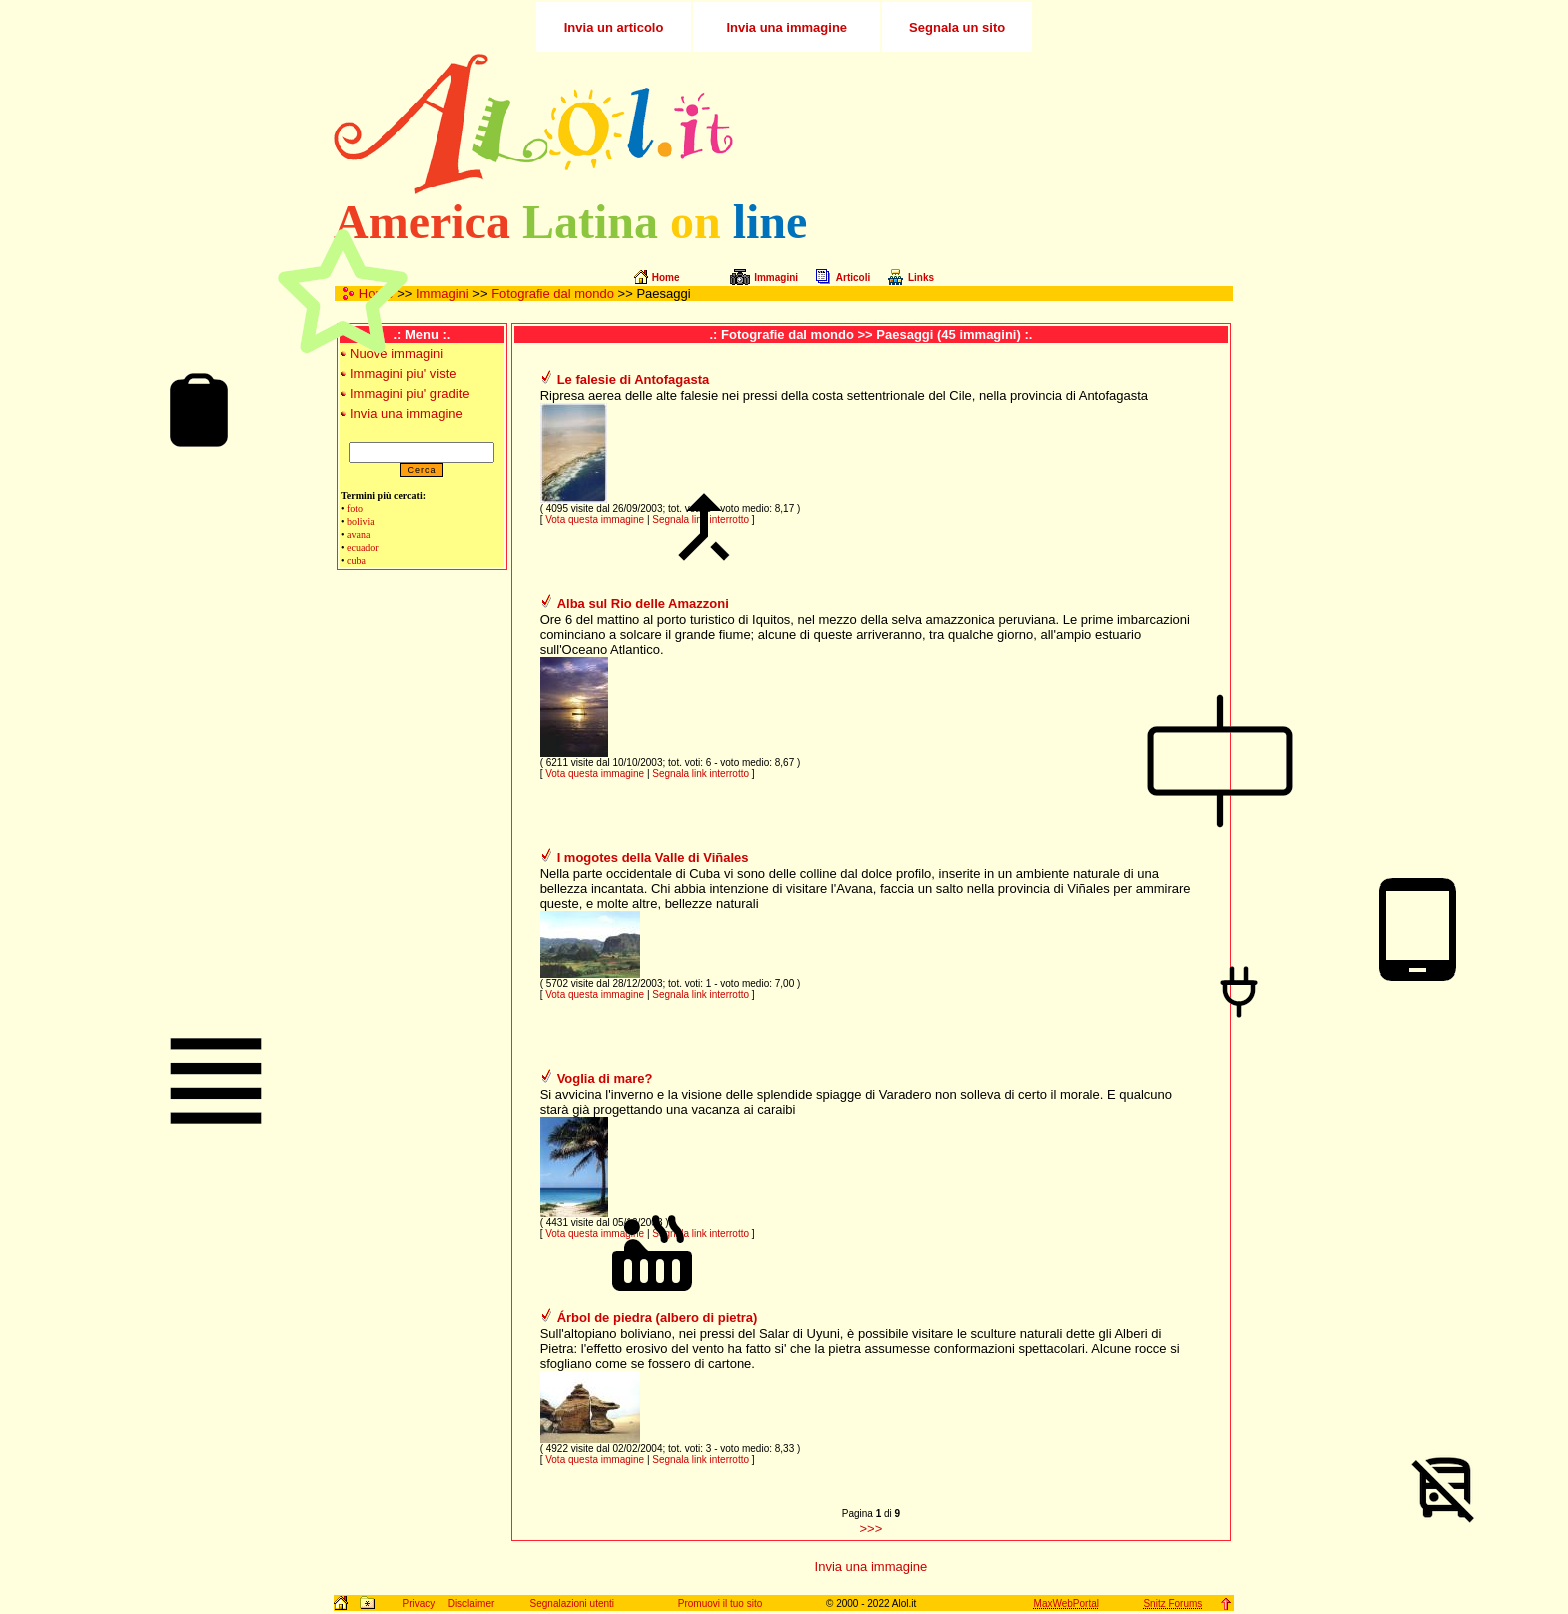 Image resolution: width=1568 pixels, height=1614 pixels. What do you see at coordinates (652, 1251) in the screenshot?
I see `view hot tub or spa amenities` at bounding box center [652, 1251].